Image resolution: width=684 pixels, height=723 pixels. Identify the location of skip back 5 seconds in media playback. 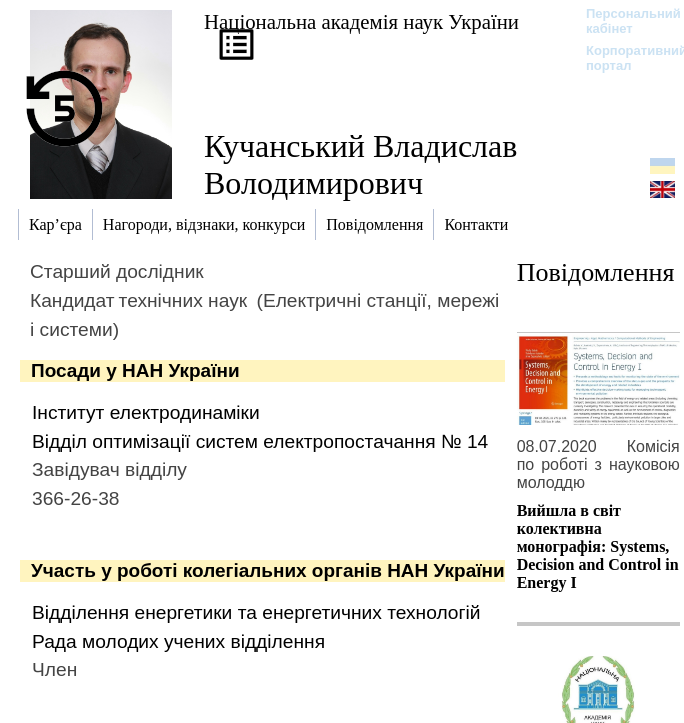
(64, 108).